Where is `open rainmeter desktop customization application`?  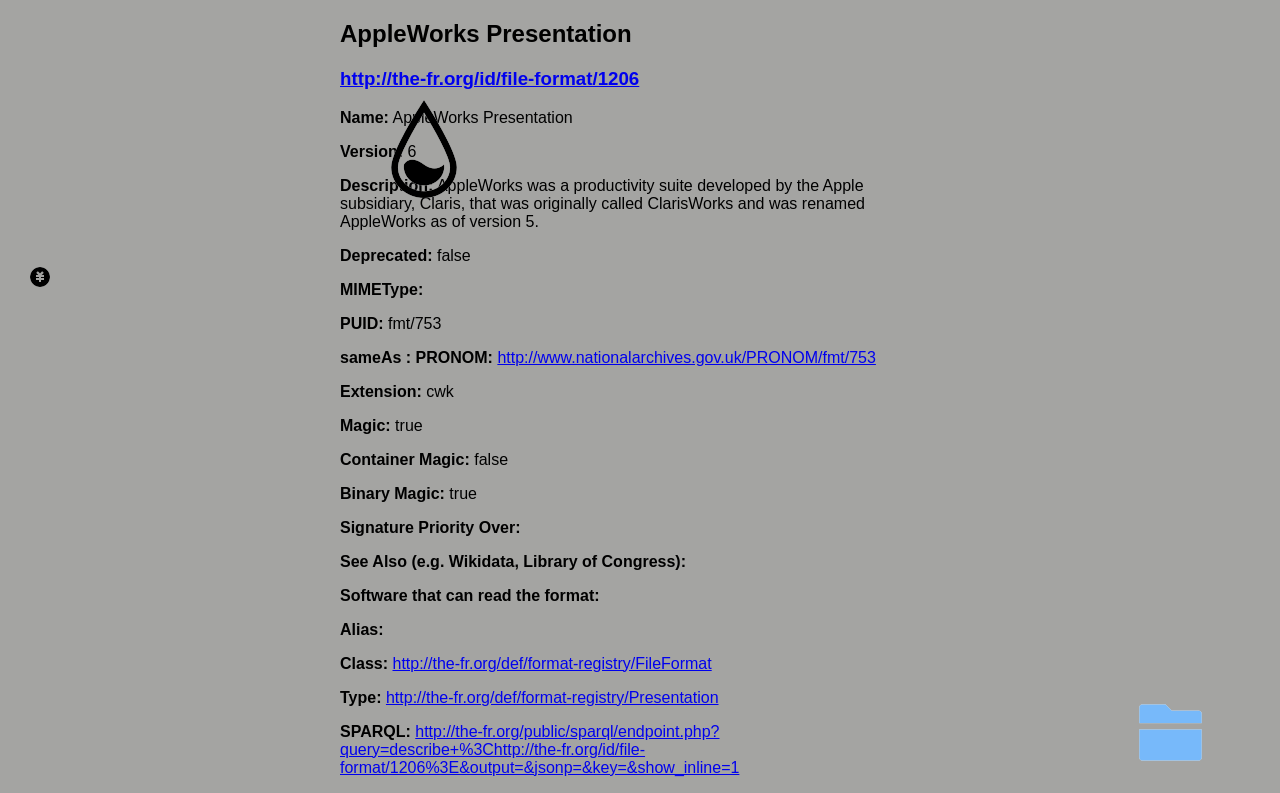 open rainmeter desktop customization application is located at coordinates (424, 149).